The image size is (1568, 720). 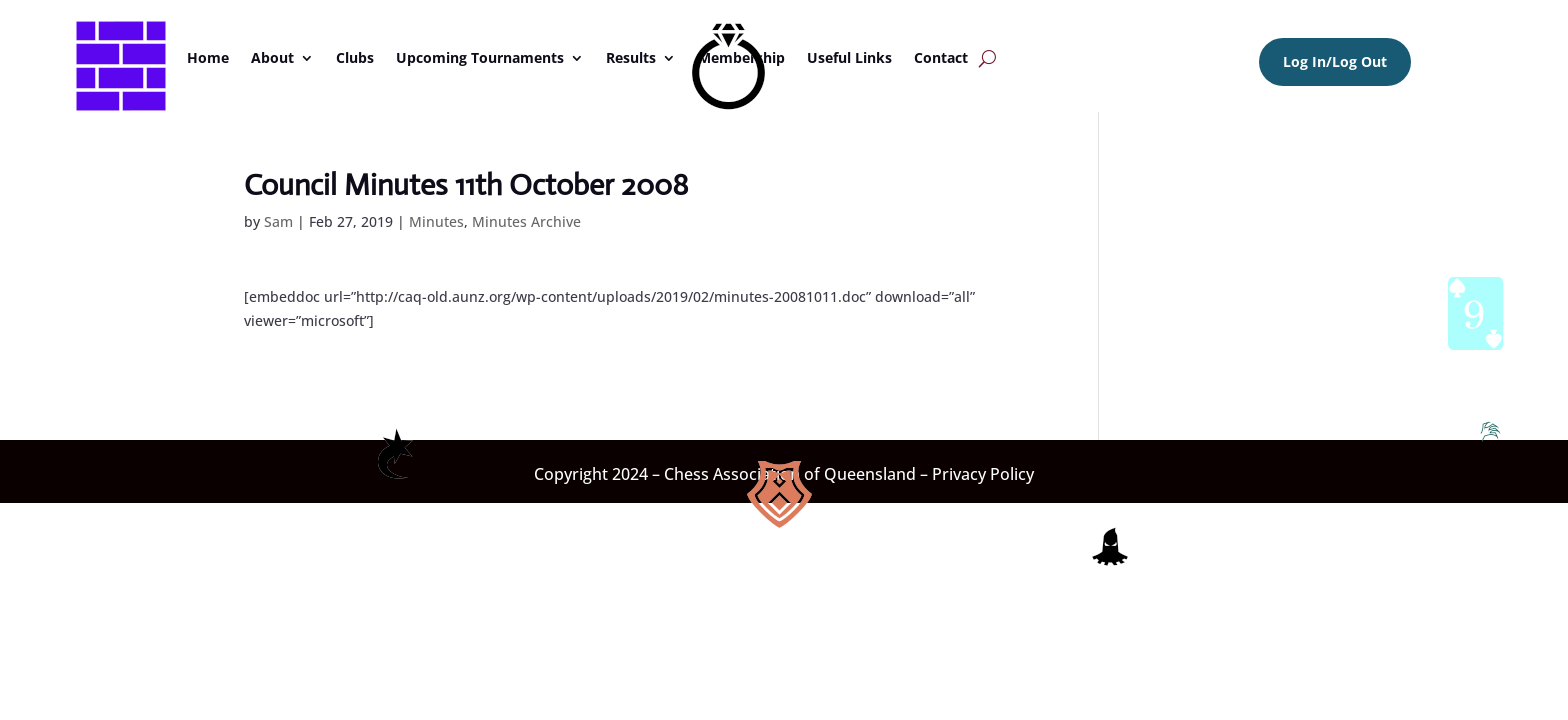 What do you see at coordinates (1490, 431) in the screenshot?
I see `activate shadow grasp ability` at bounding box center [1490, 431].